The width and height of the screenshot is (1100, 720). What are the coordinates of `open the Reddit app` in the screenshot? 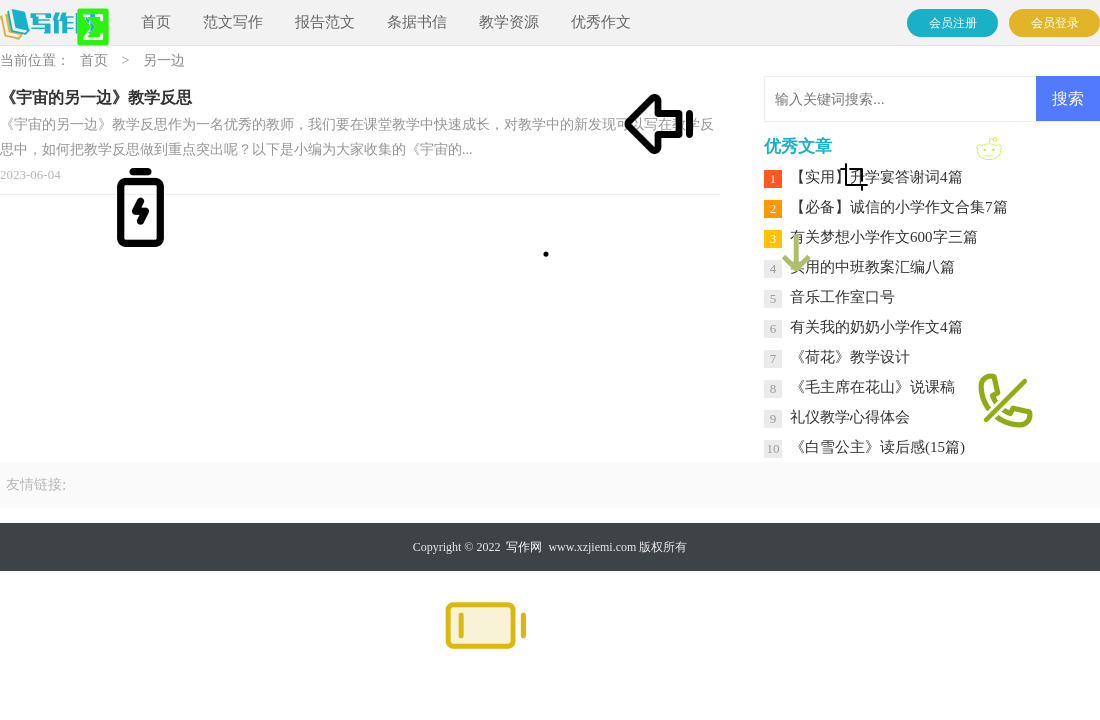 It's located at (989, 150).